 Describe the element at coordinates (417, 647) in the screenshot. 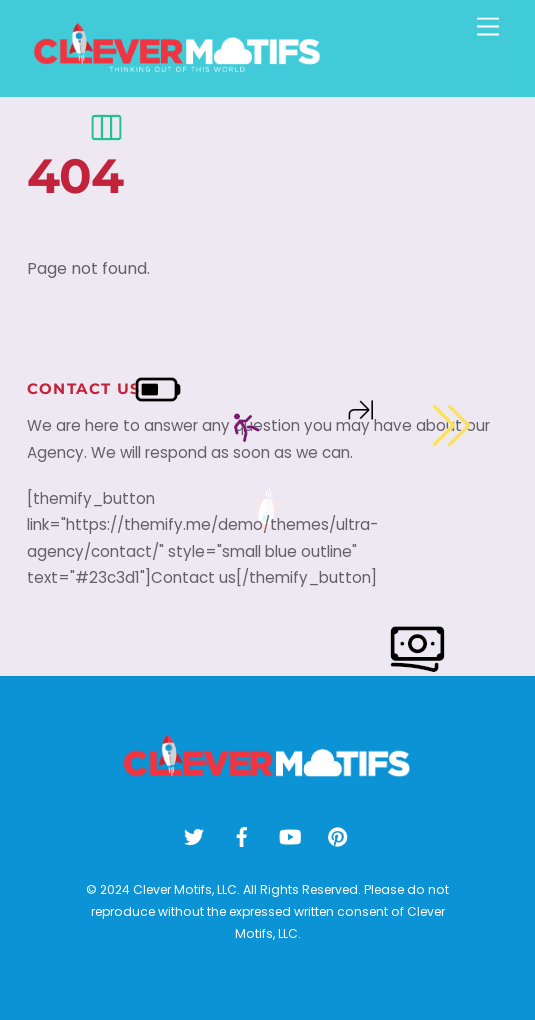

I see `view your account balance` at that location.